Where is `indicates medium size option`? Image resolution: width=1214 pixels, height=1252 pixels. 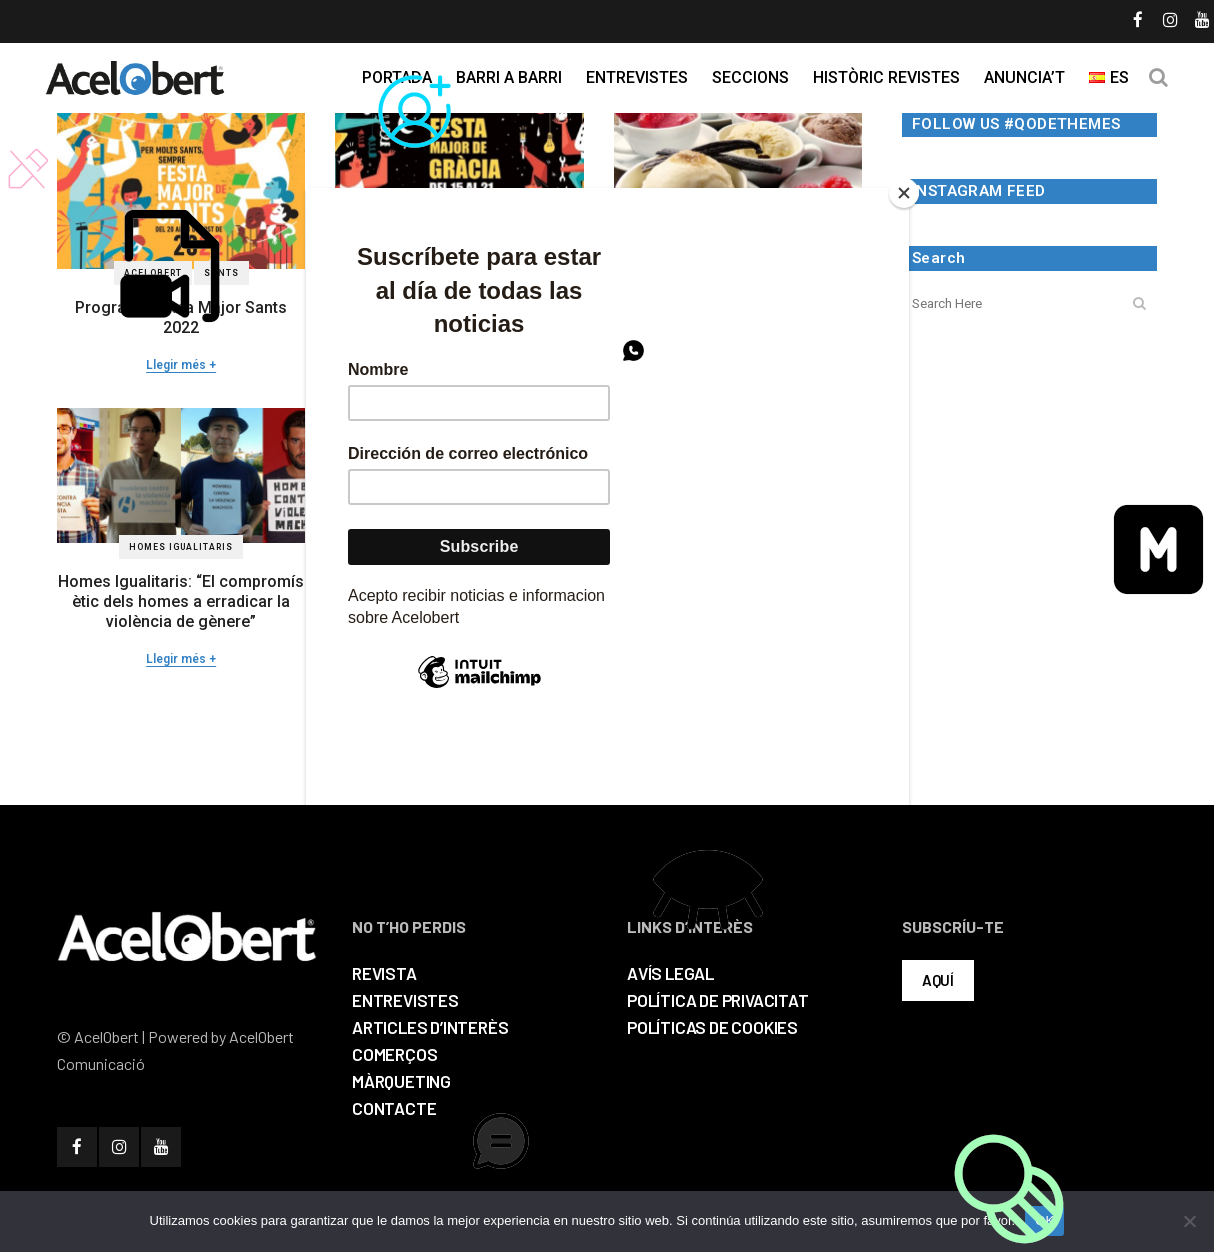 indicates medium size option is located at coordinates (1158, 549).